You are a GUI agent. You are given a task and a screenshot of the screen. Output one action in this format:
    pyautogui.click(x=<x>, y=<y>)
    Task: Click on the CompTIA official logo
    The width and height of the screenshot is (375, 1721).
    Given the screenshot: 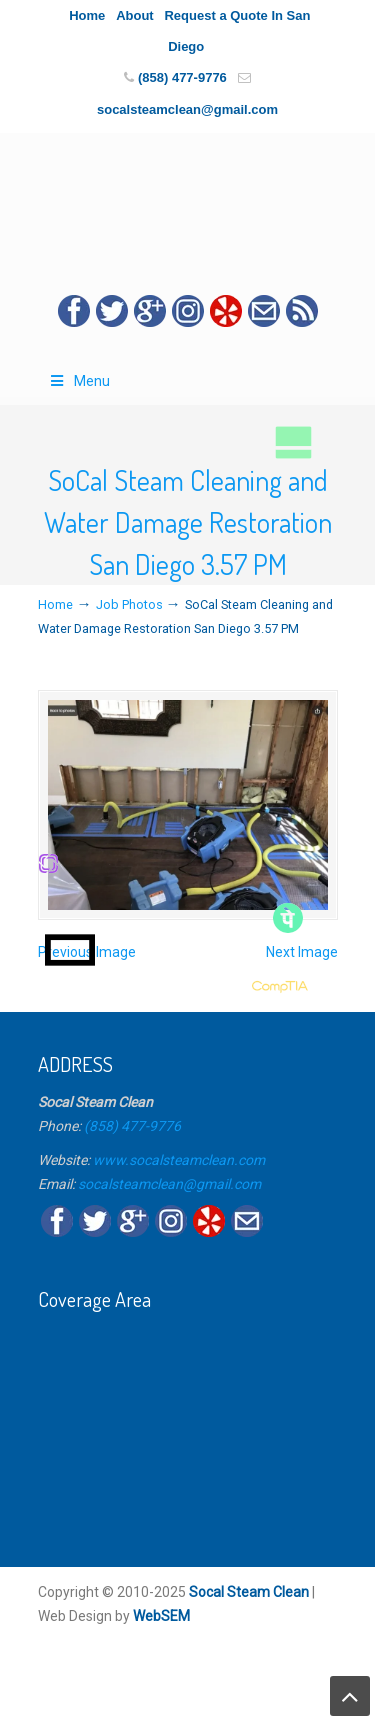 What is the action you would take?
    pyautogui.click(x=280, y=987)
    